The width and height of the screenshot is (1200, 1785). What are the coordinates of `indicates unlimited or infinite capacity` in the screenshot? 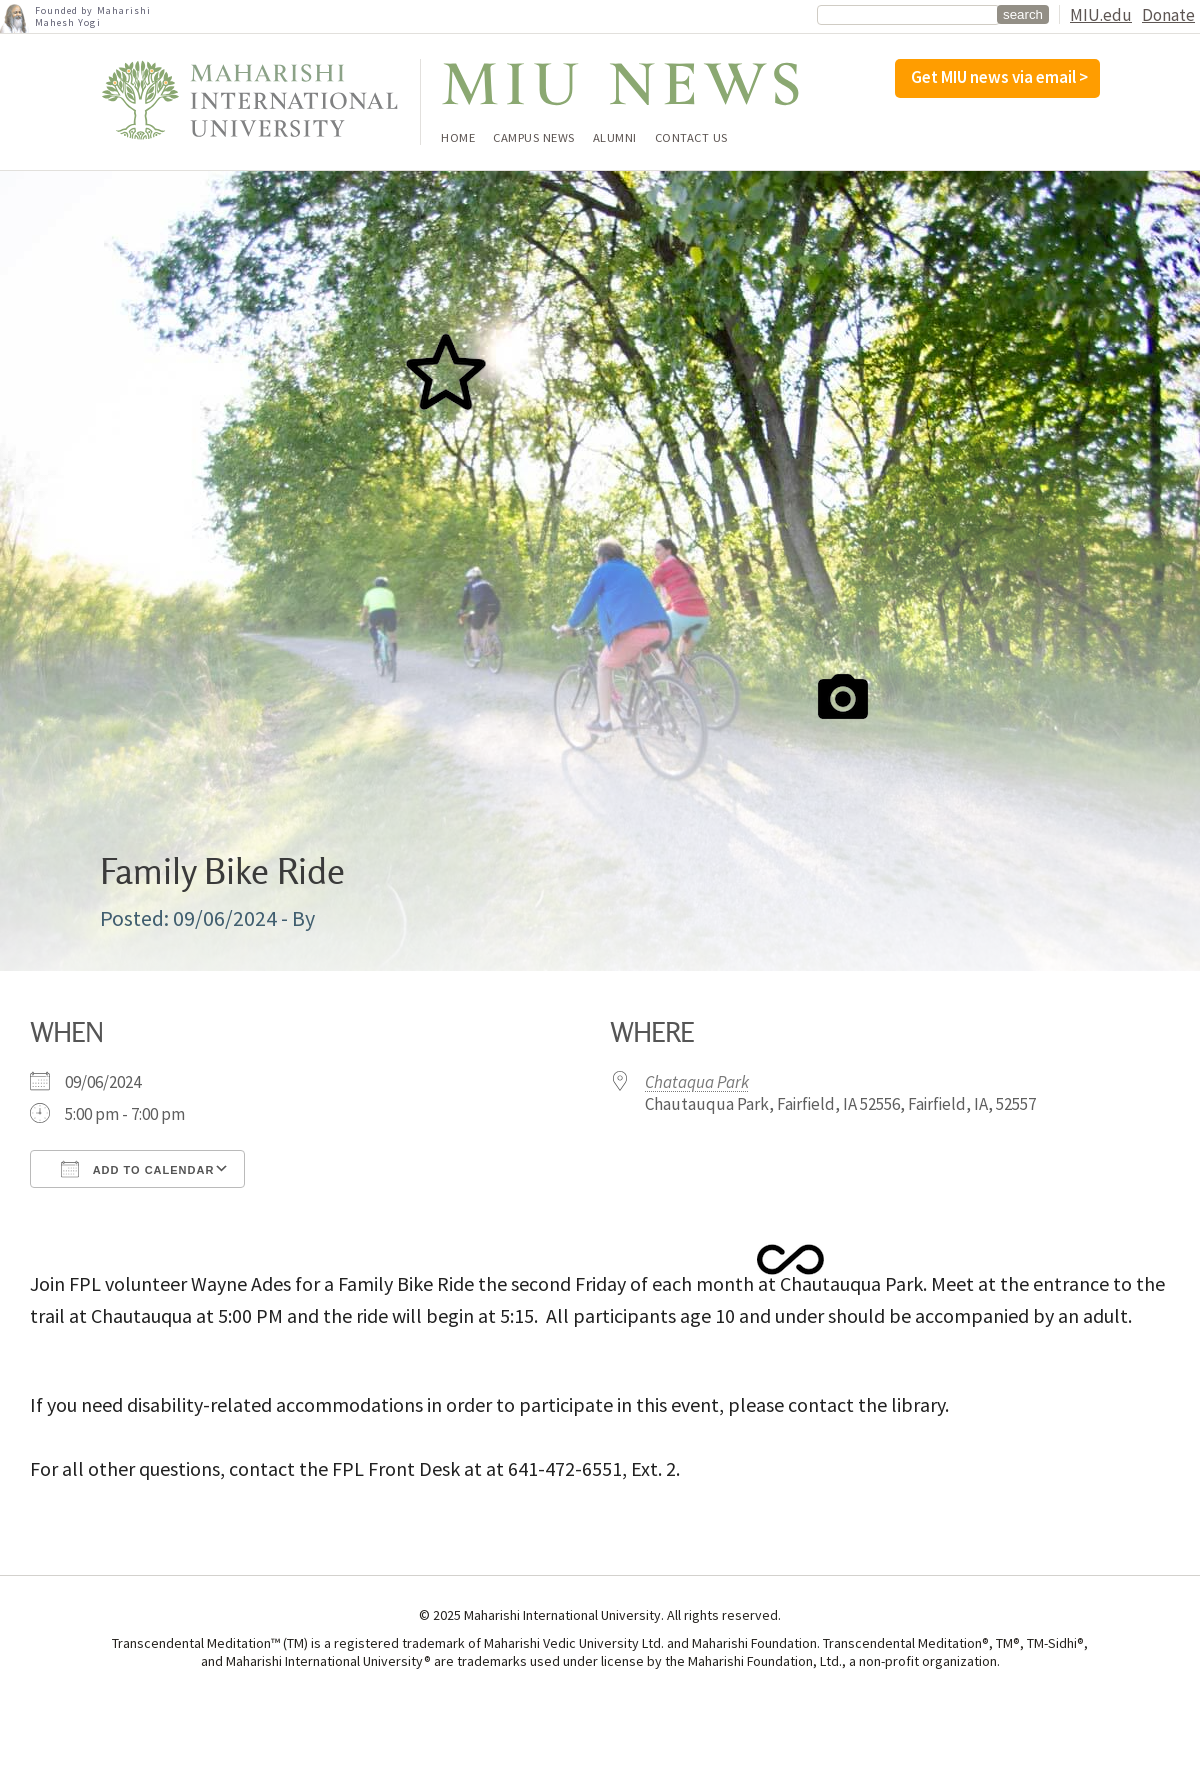 It's located at (790, 1259).